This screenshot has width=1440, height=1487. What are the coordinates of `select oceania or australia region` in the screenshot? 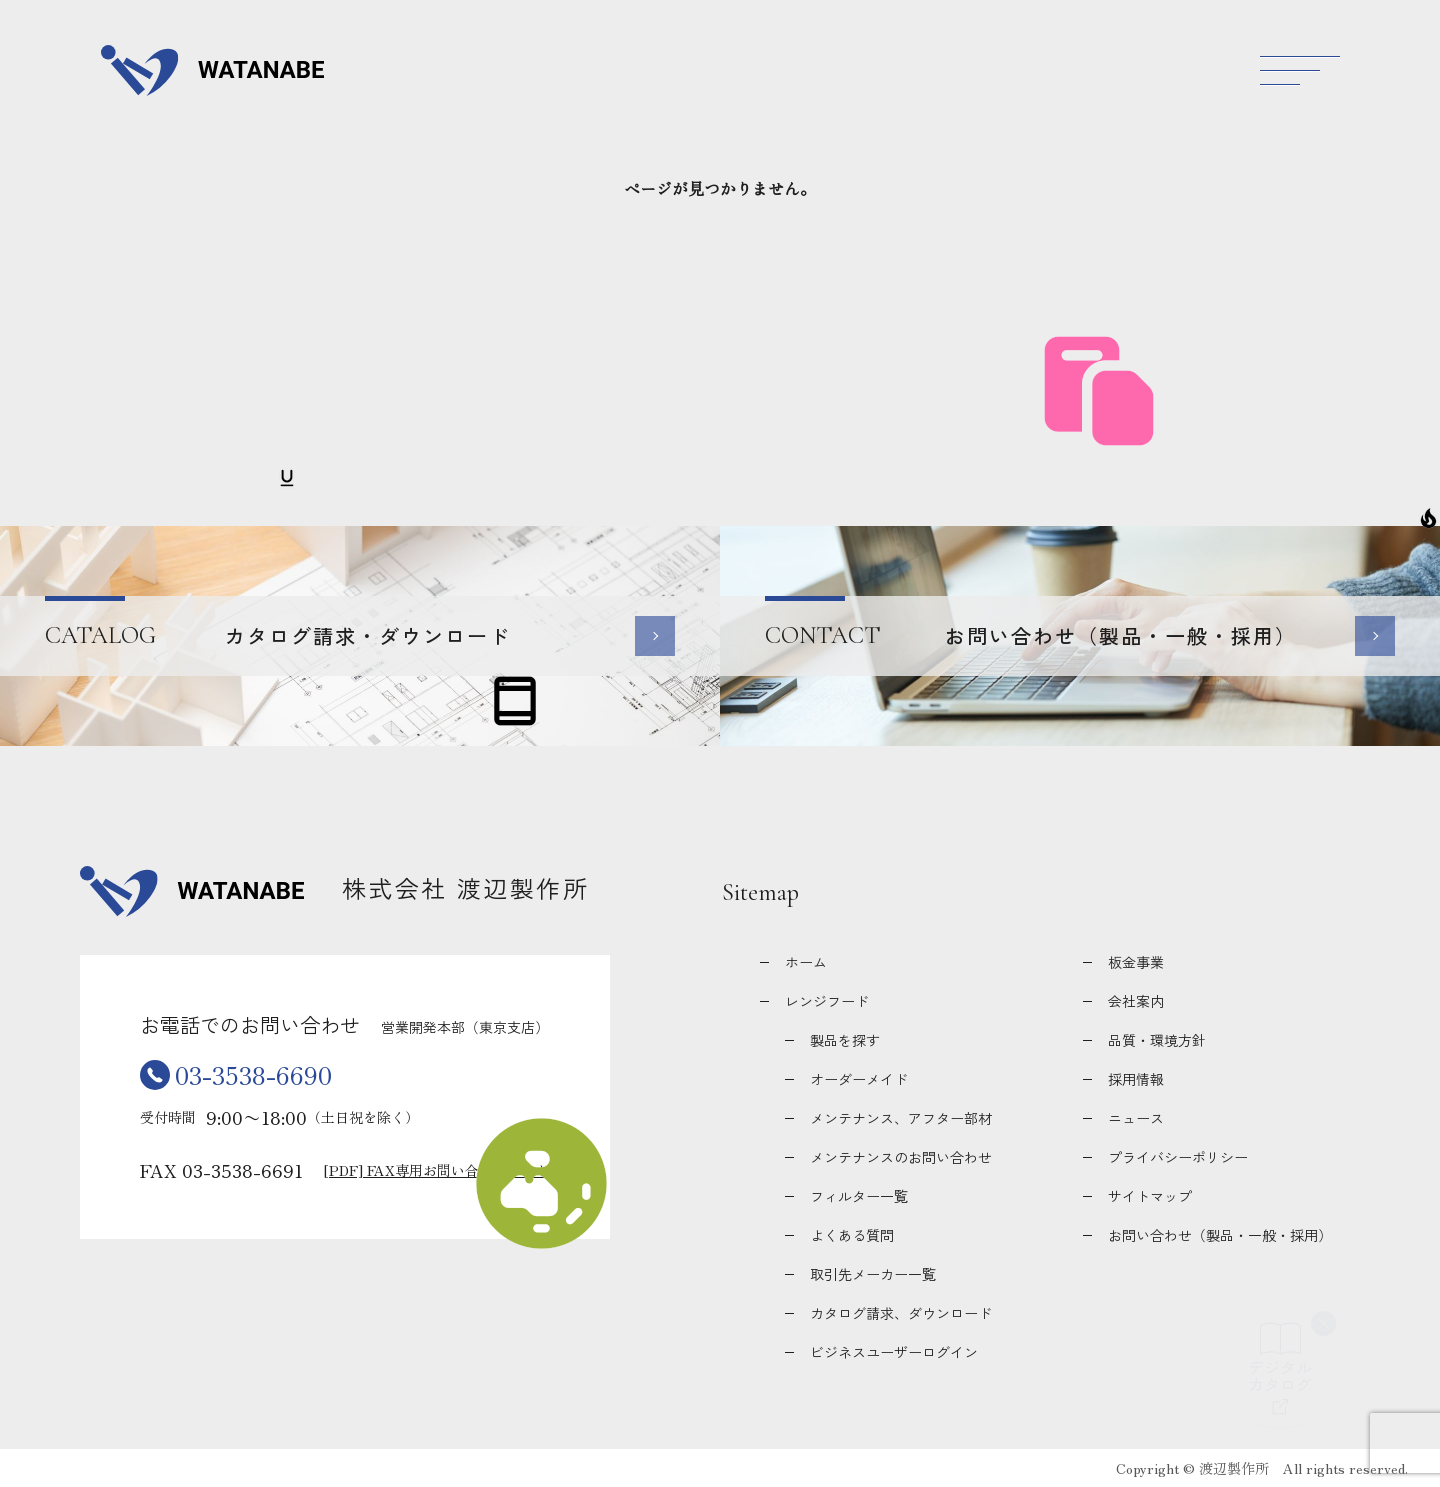 It's located at (541, 1183).